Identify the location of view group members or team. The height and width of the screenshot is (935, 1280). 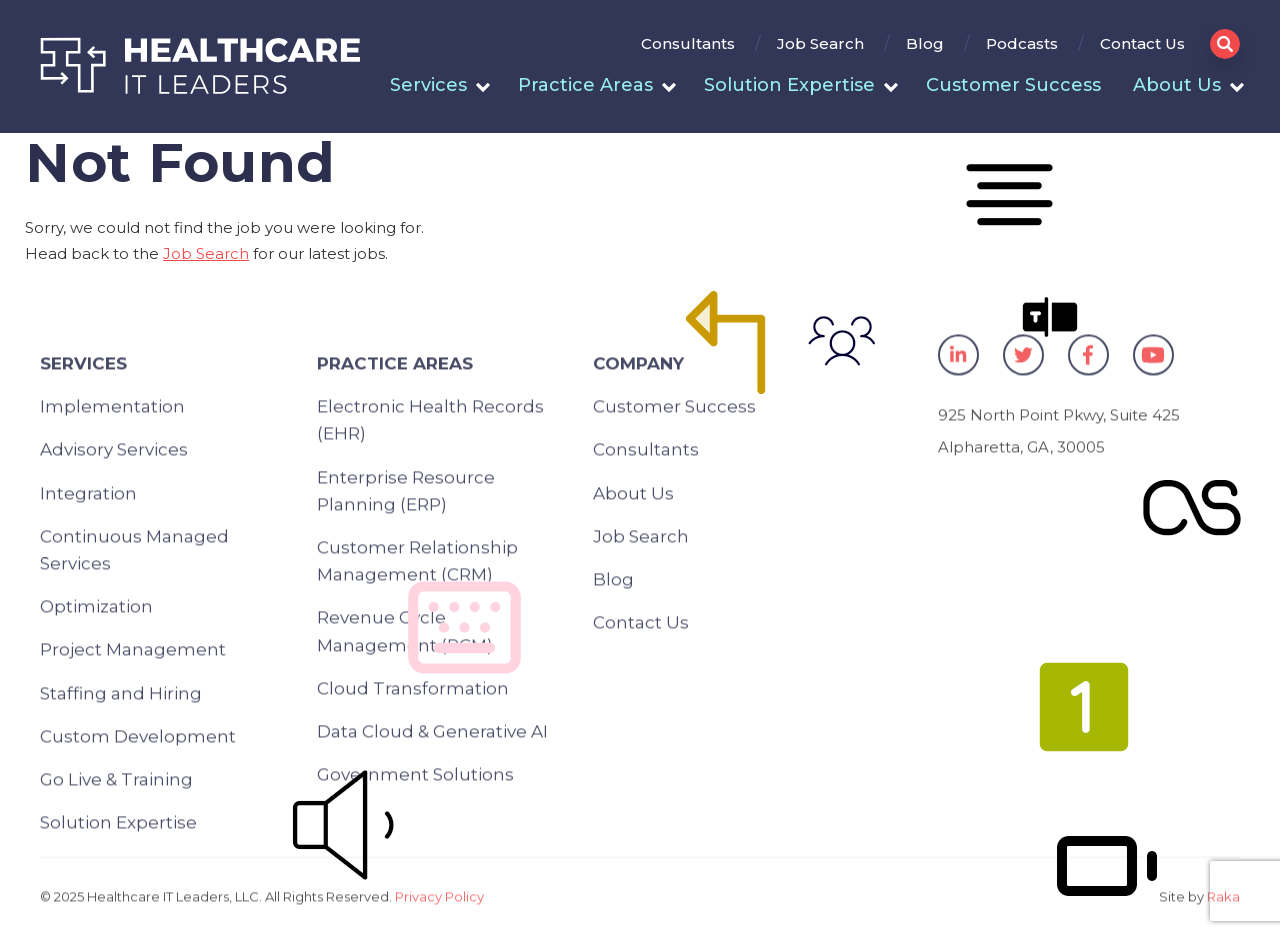
(842, 338).